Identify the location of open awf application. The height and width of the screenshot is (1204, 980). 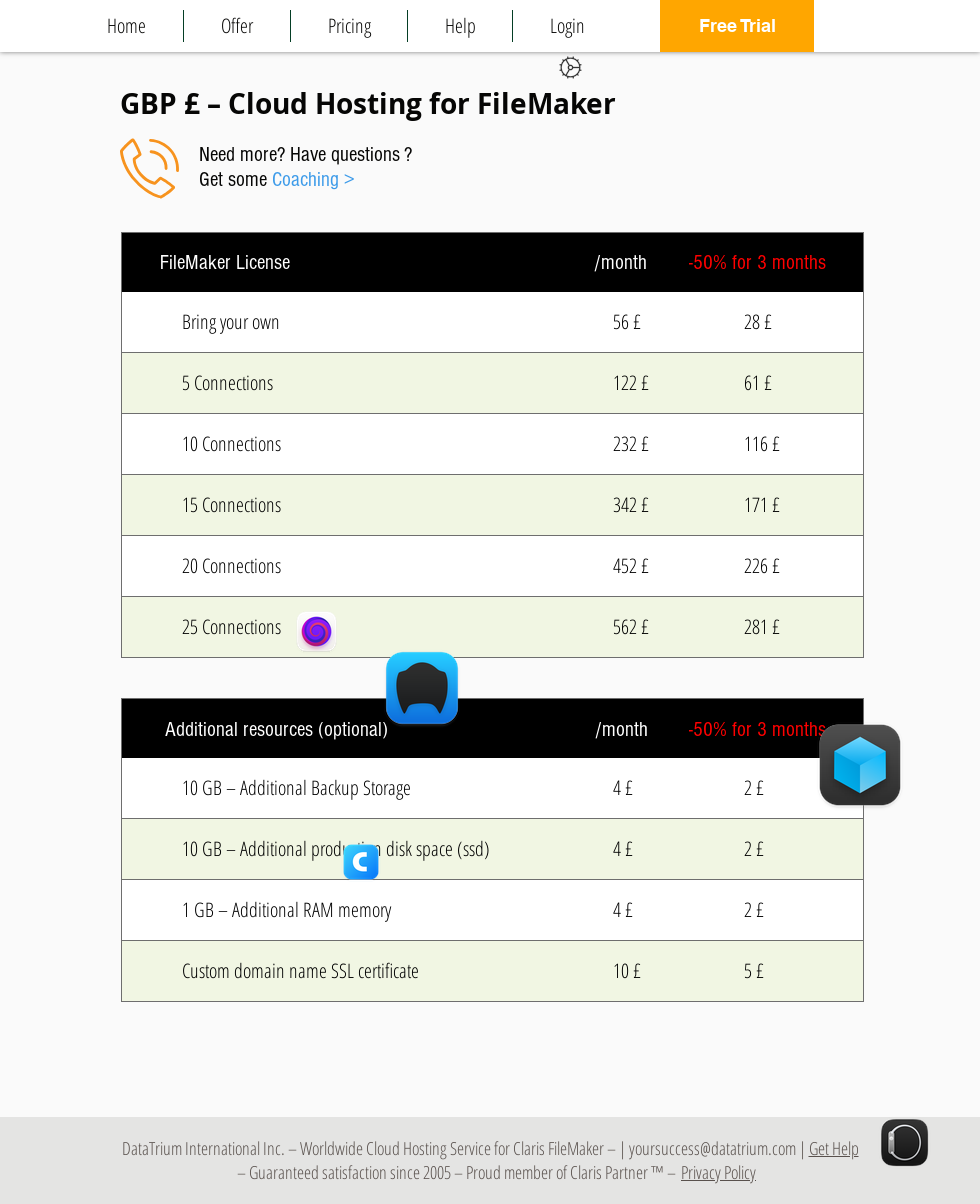
(860, 765).